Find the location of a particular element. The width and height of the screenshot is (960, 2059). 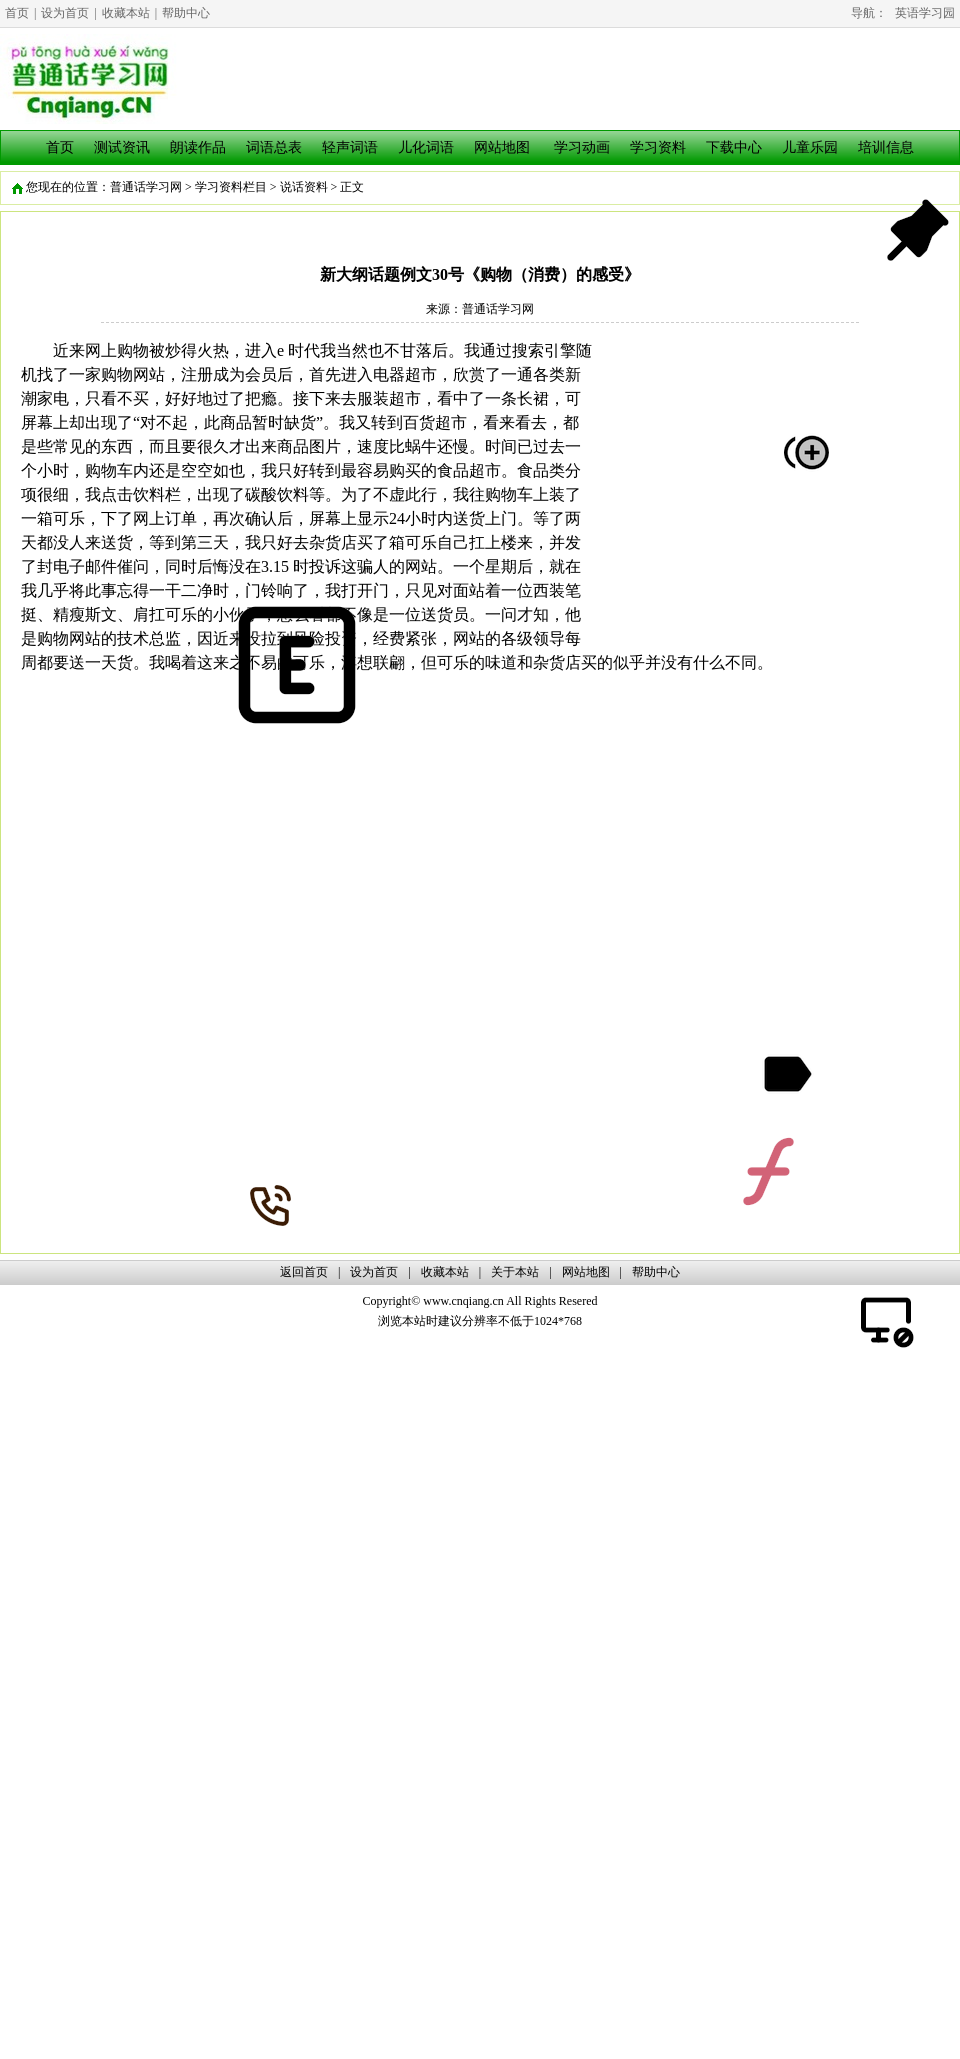

make a phone call is located at coordinates (270, 1205).